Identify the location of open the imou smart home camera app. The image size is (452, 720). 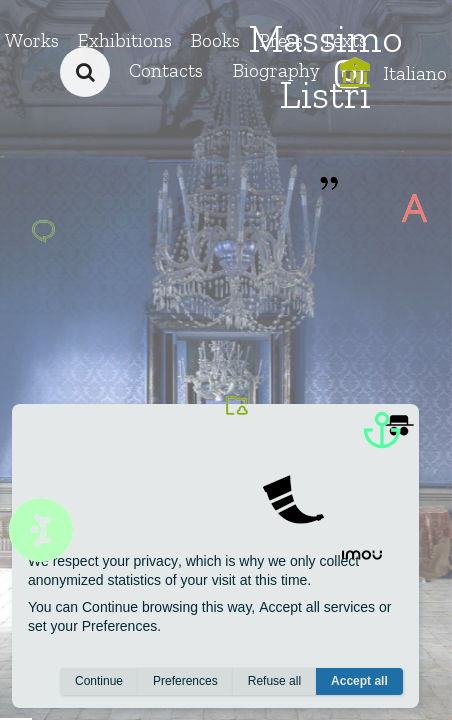
(362, 555).